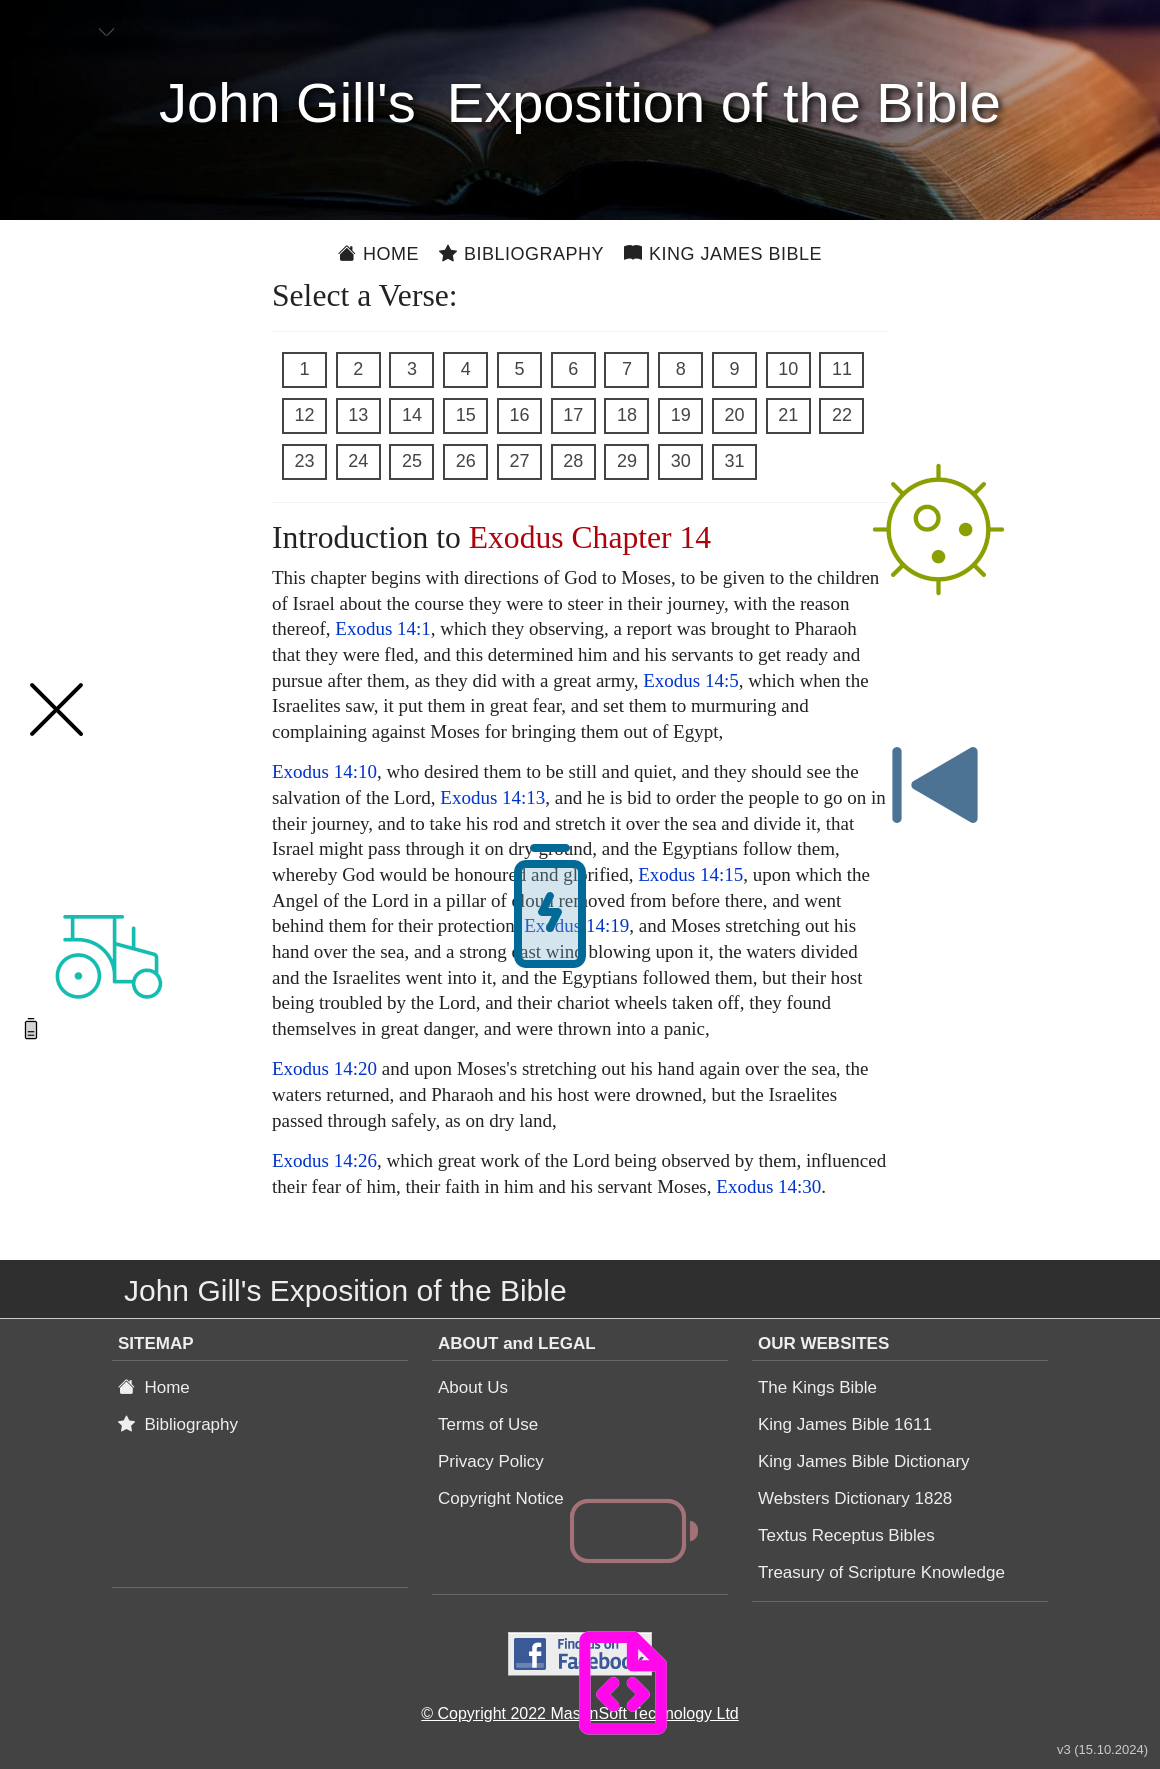  What do you see at coordinates (935, 785) in the screenshot?
I see `skip to previous track` at bounding box center [935, 785].